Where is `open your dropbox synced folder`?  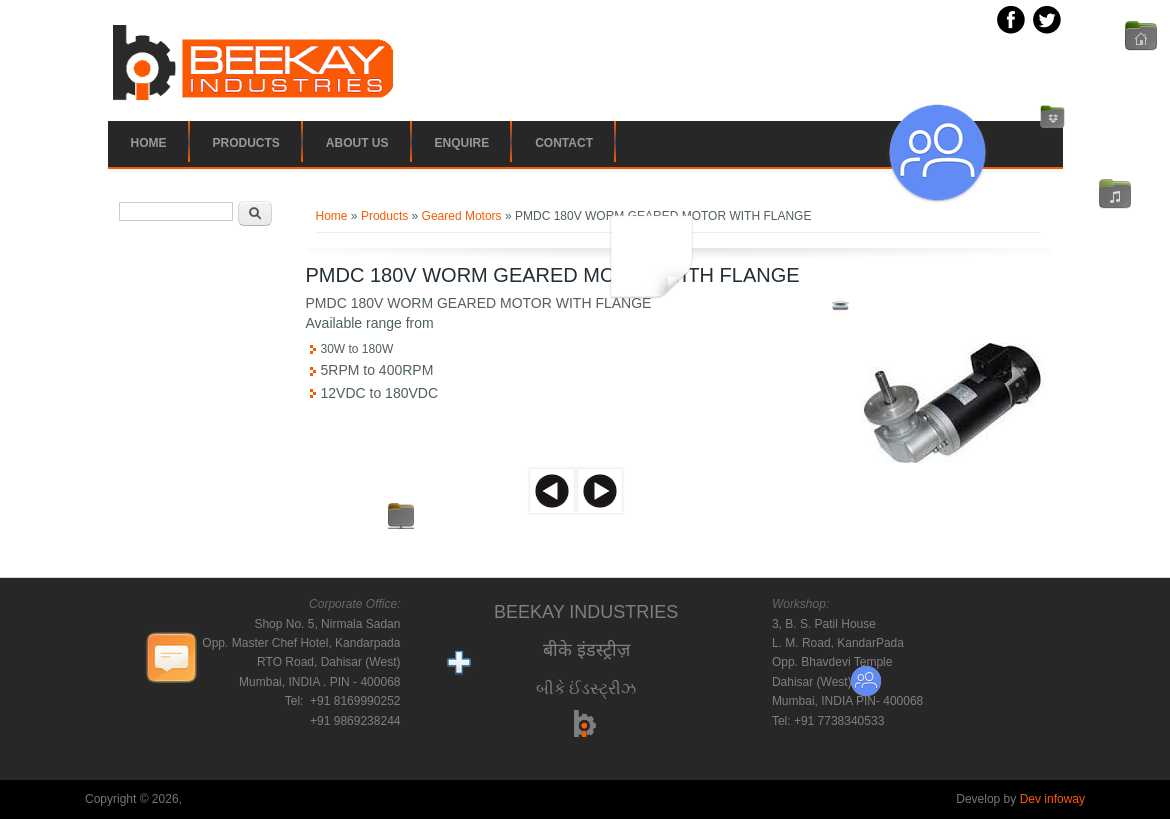 open your dropbox synced folder is located at coordinates (1052, 116).